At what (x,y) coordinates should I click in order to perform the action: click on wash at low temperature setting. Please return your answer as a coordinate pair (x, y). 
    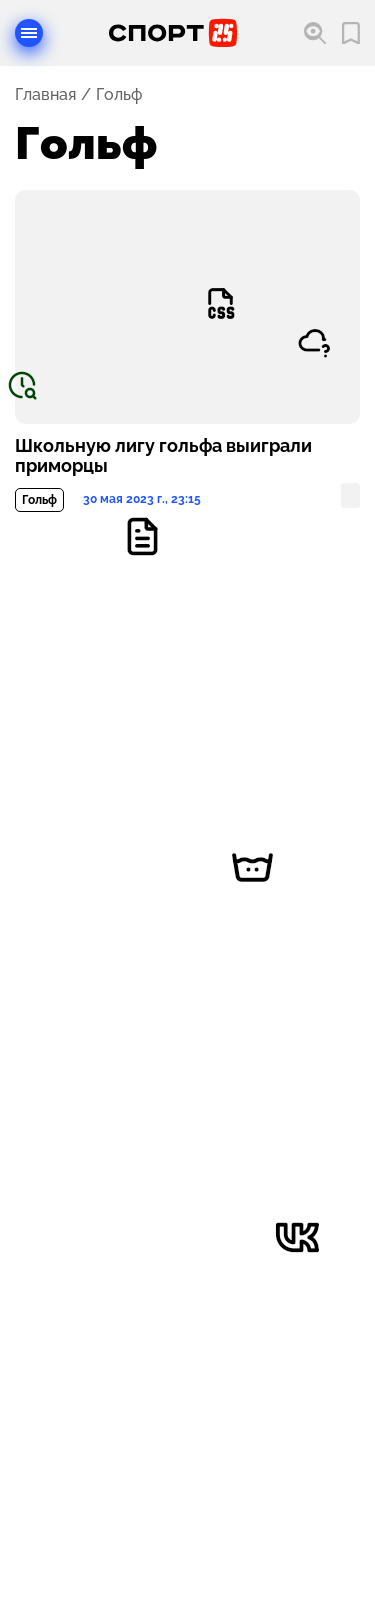
    Looking at the image, I should click on (252, 867).